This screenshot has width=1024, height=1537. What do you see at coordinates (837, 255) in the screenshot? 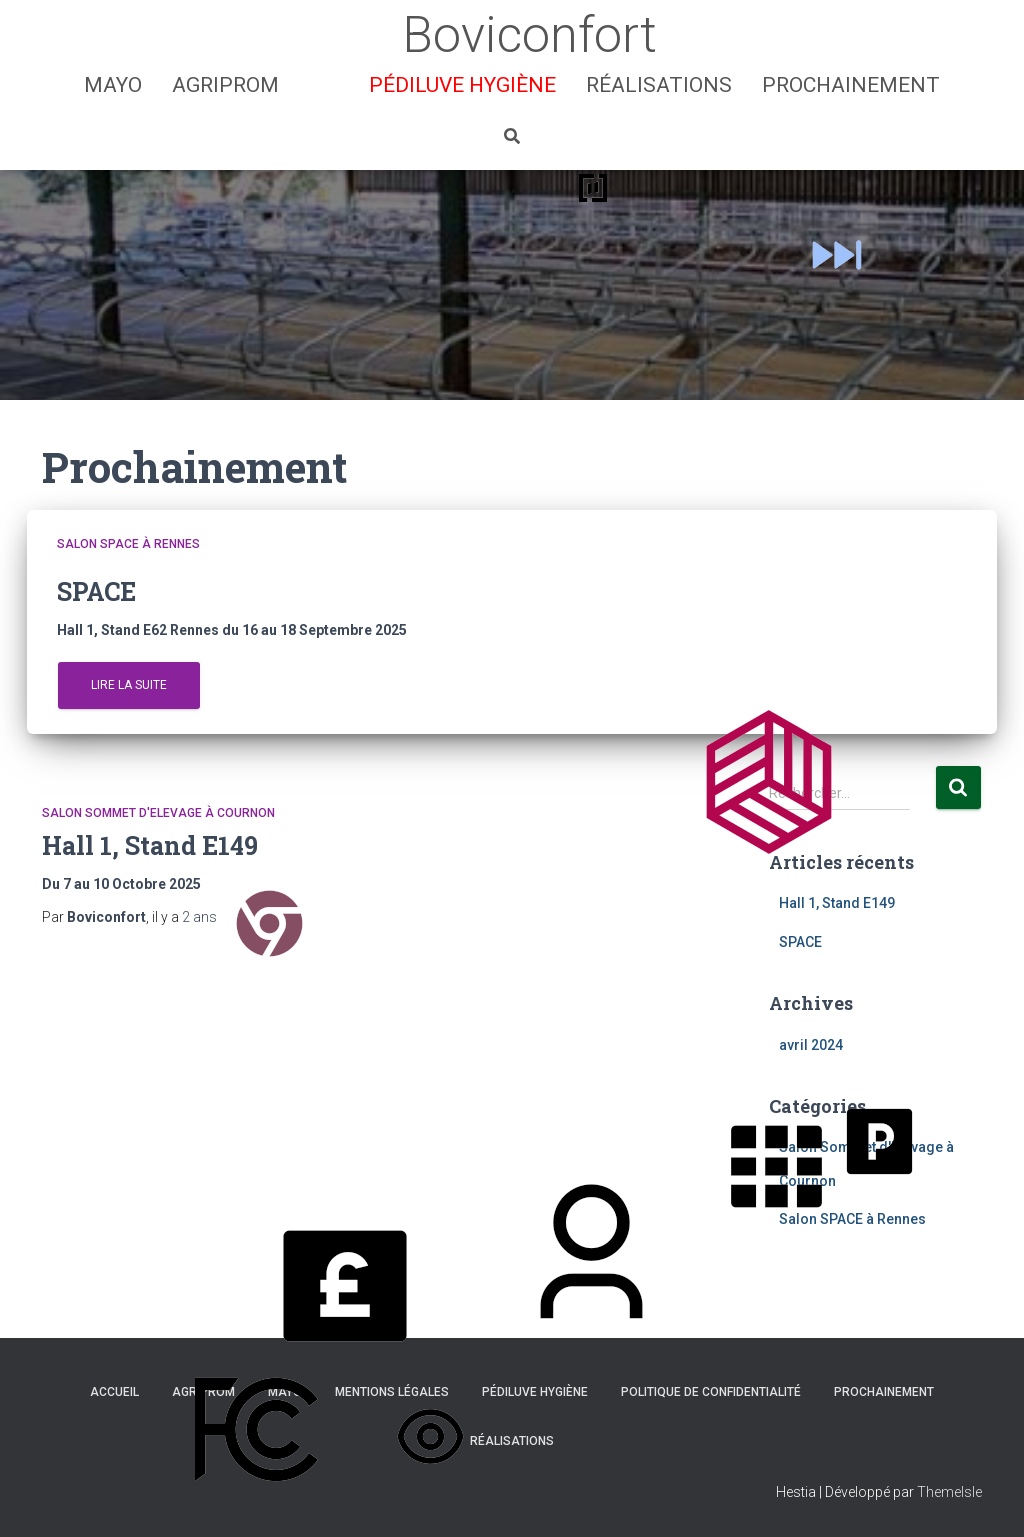
I see `skip to the end of the track` at bounding box center [837, 255].